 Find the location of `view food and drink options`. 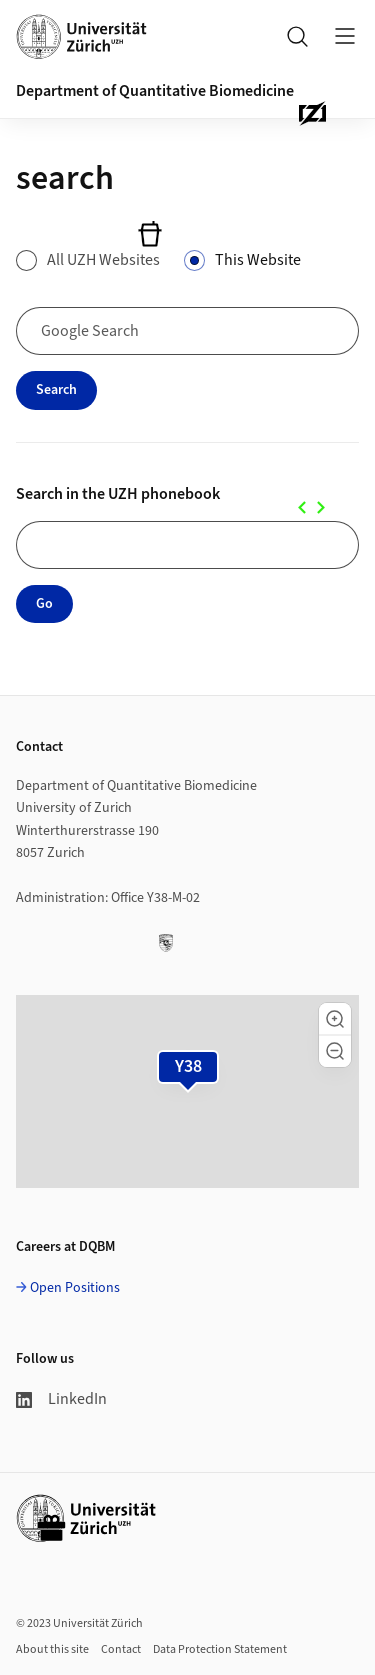

view food and drink options is located at coordinates (150, 235).